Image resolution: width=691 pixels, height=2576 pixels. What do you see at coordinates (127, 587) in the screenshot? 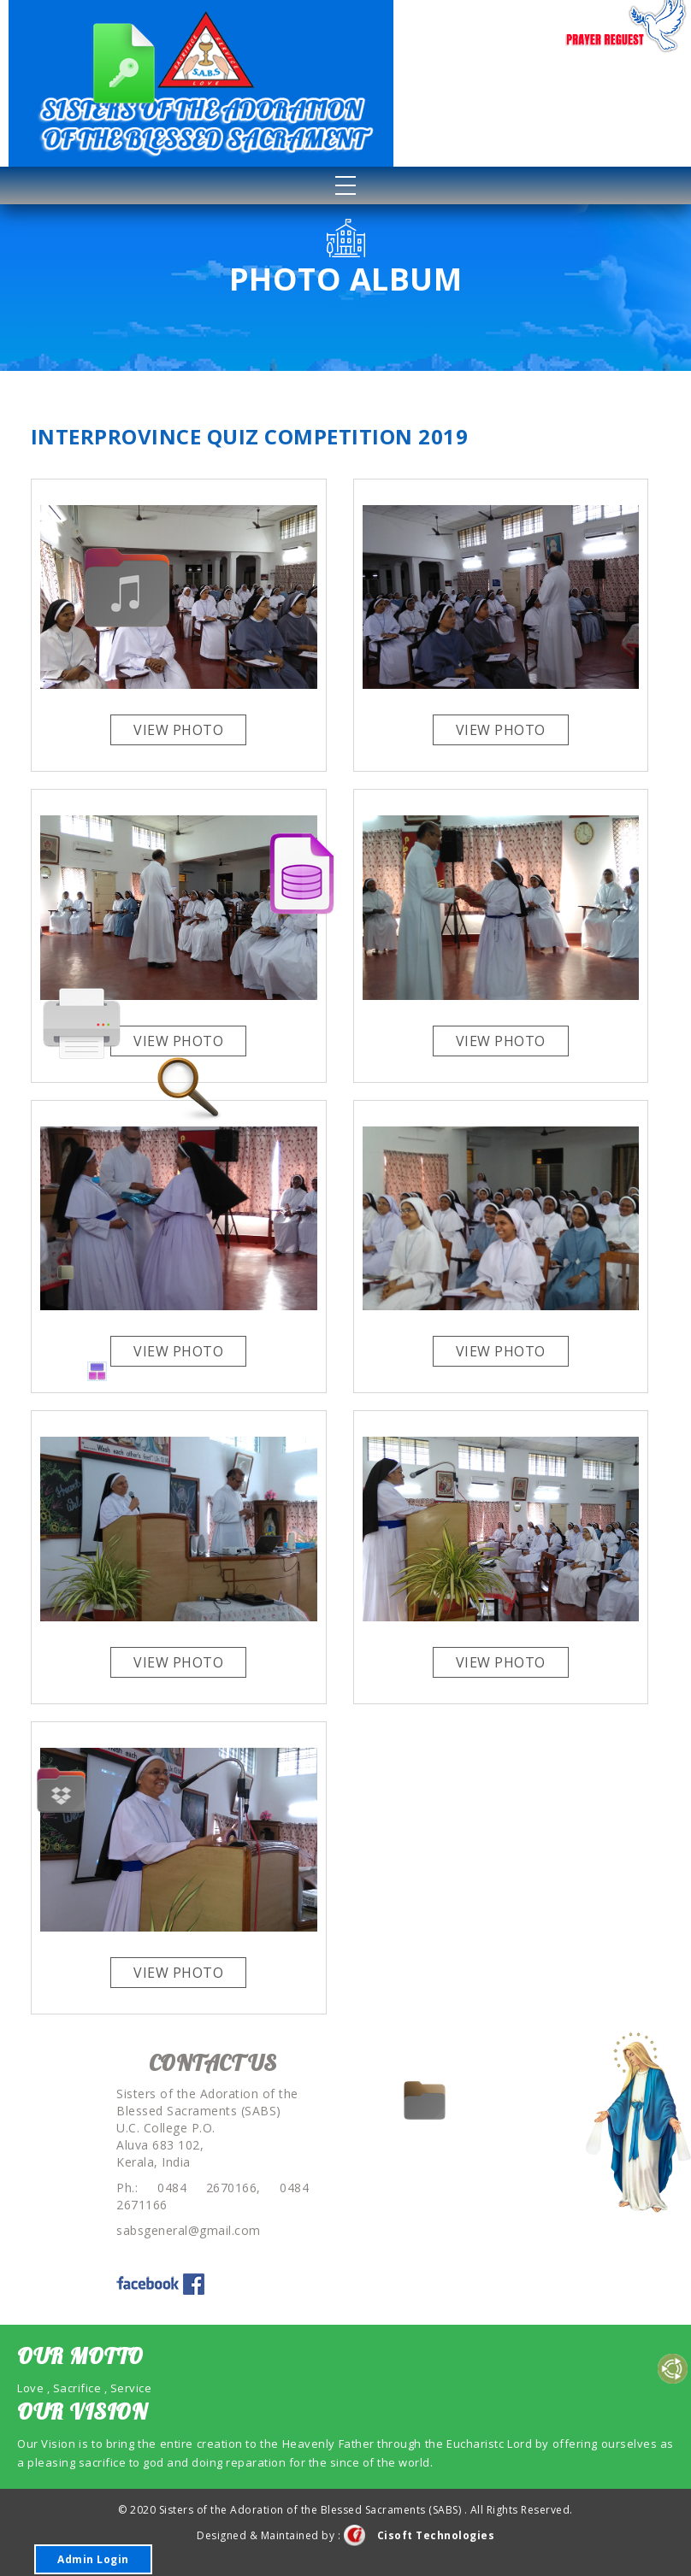
I see `open your music folder` at bounding box center [127, 587].